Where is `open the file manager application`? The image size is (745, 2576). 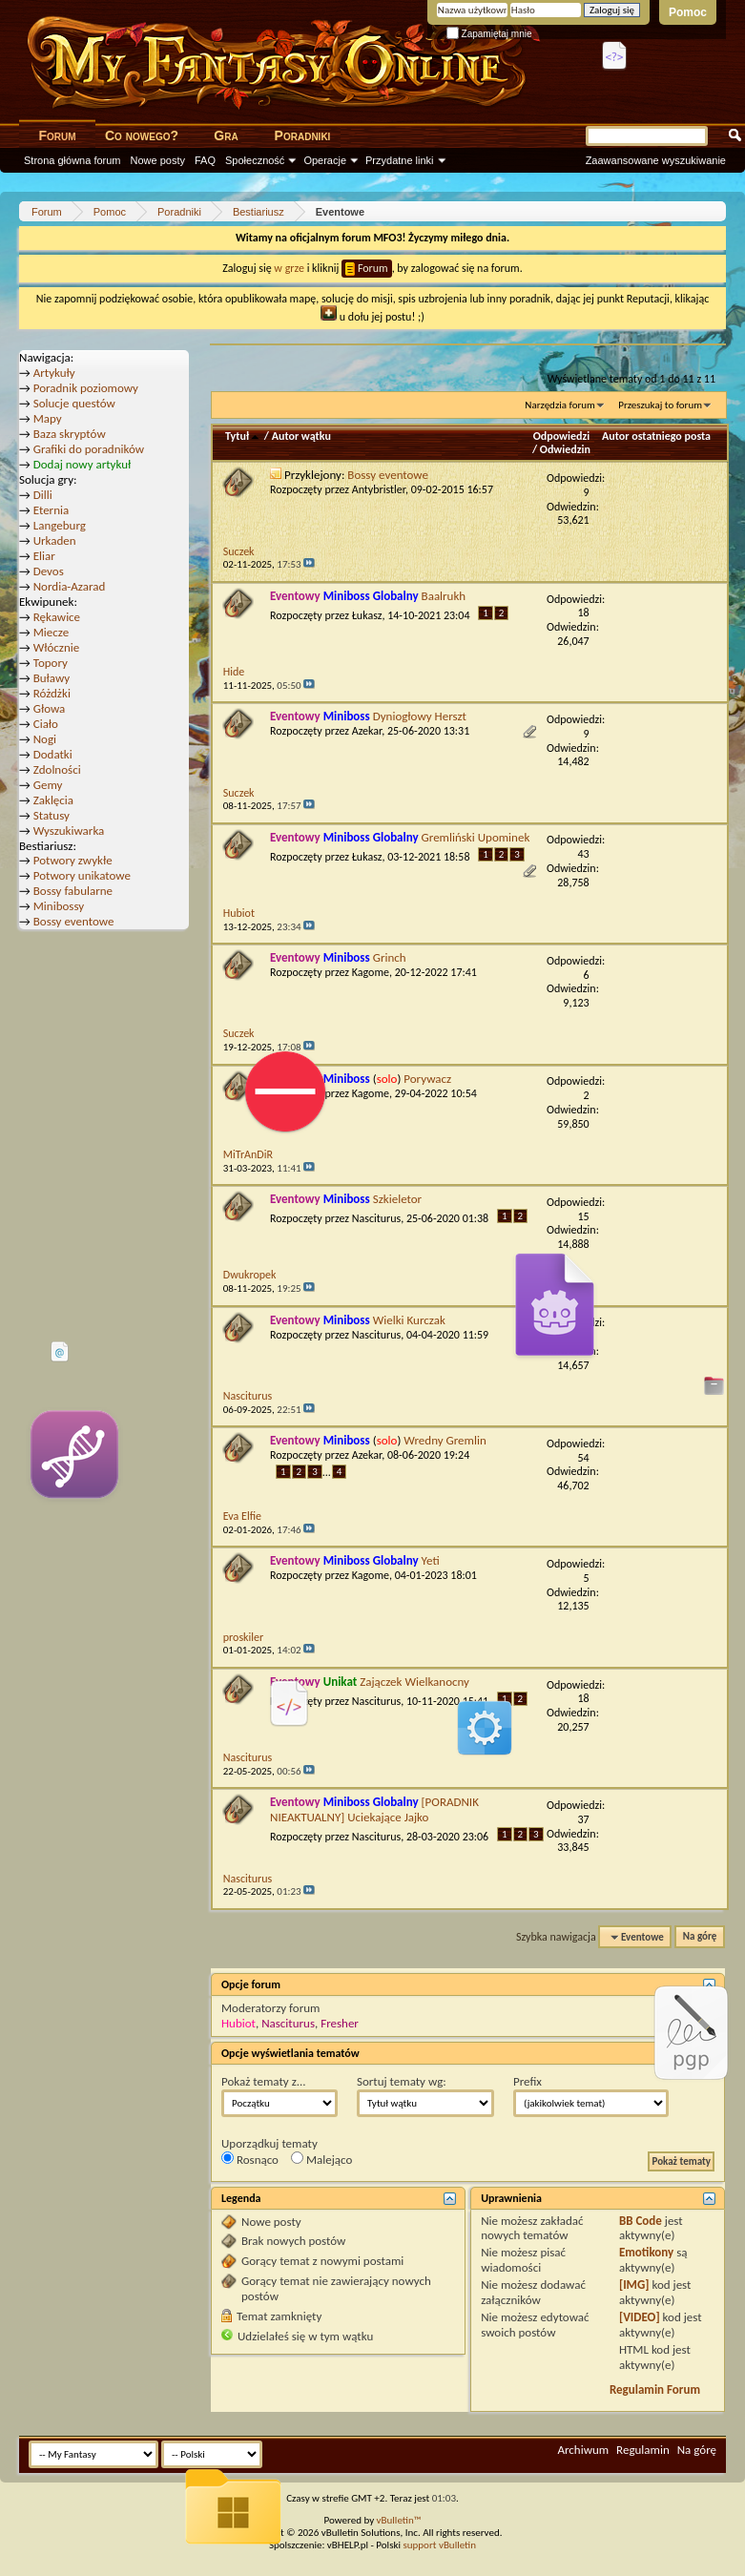
open the file manager application is located at coordinates (714, 1385).